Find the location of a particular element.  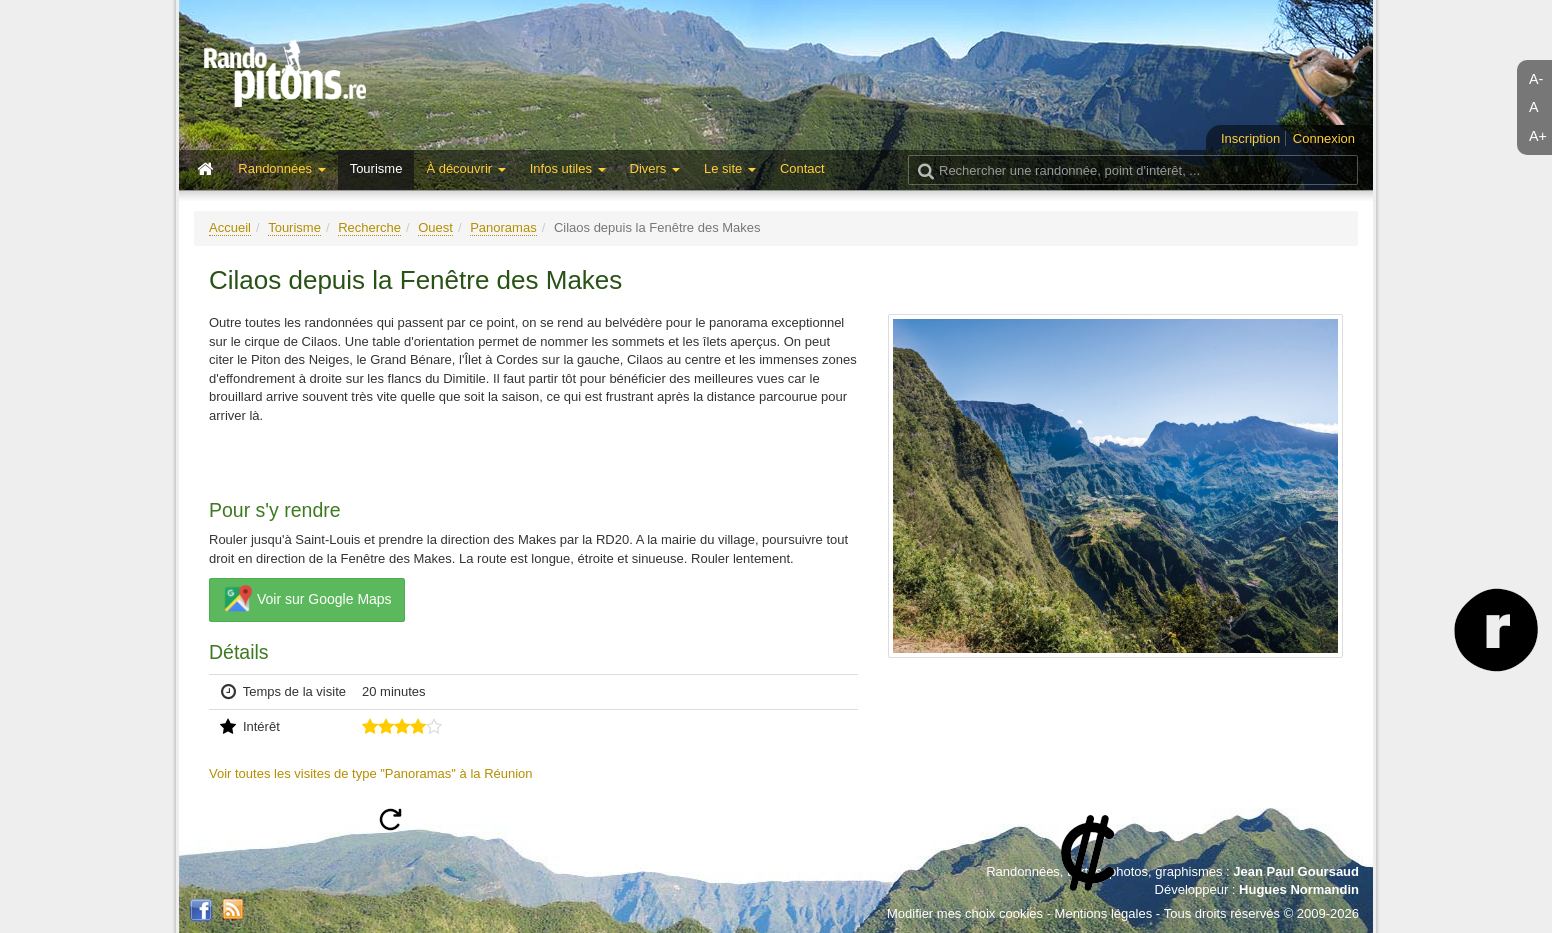

redo the last action is located at coordinates (390, 819).